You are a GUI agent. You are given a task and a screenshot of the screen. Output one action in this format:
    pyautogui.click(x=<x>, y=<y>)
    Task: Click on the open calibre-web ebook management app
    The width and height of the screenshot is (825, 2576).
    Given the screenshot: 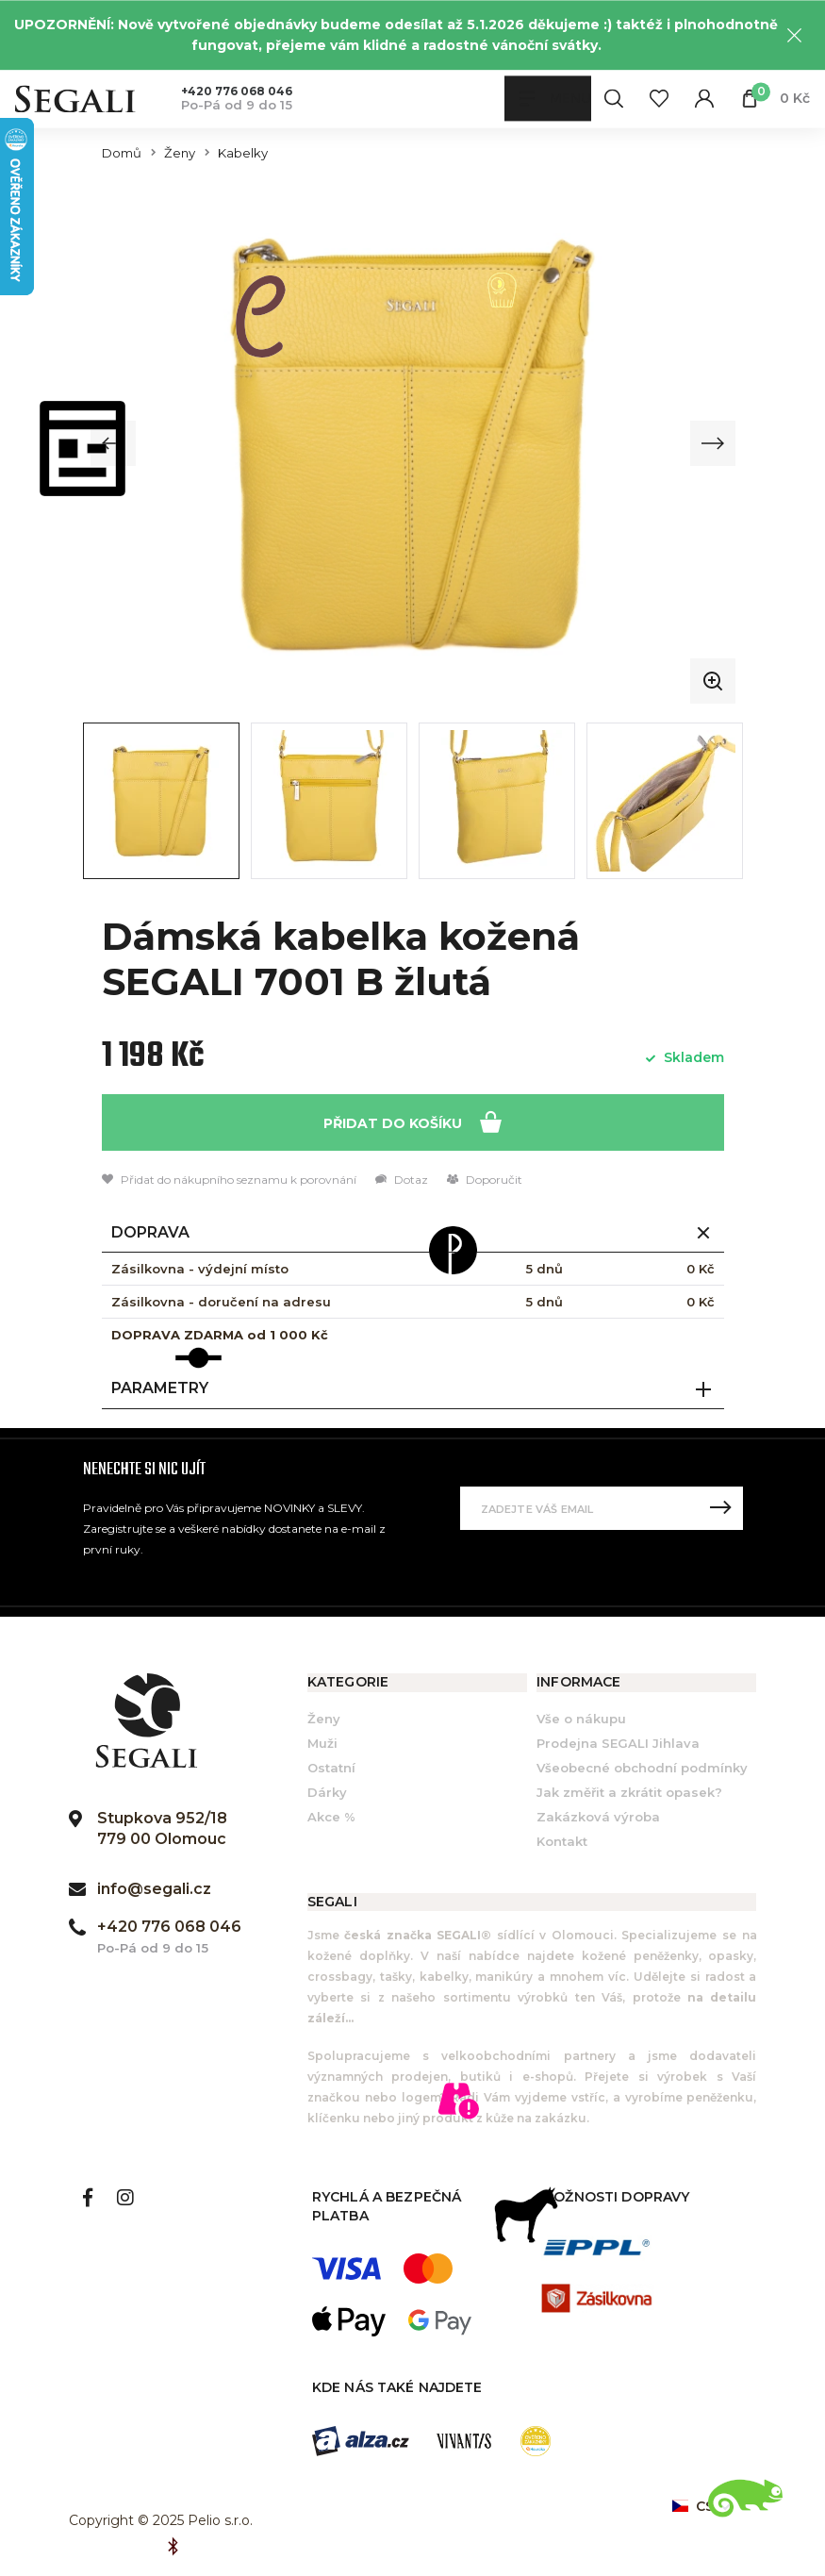 What is the action you would take?
    pyautogui.click(x=260, y=316)
    